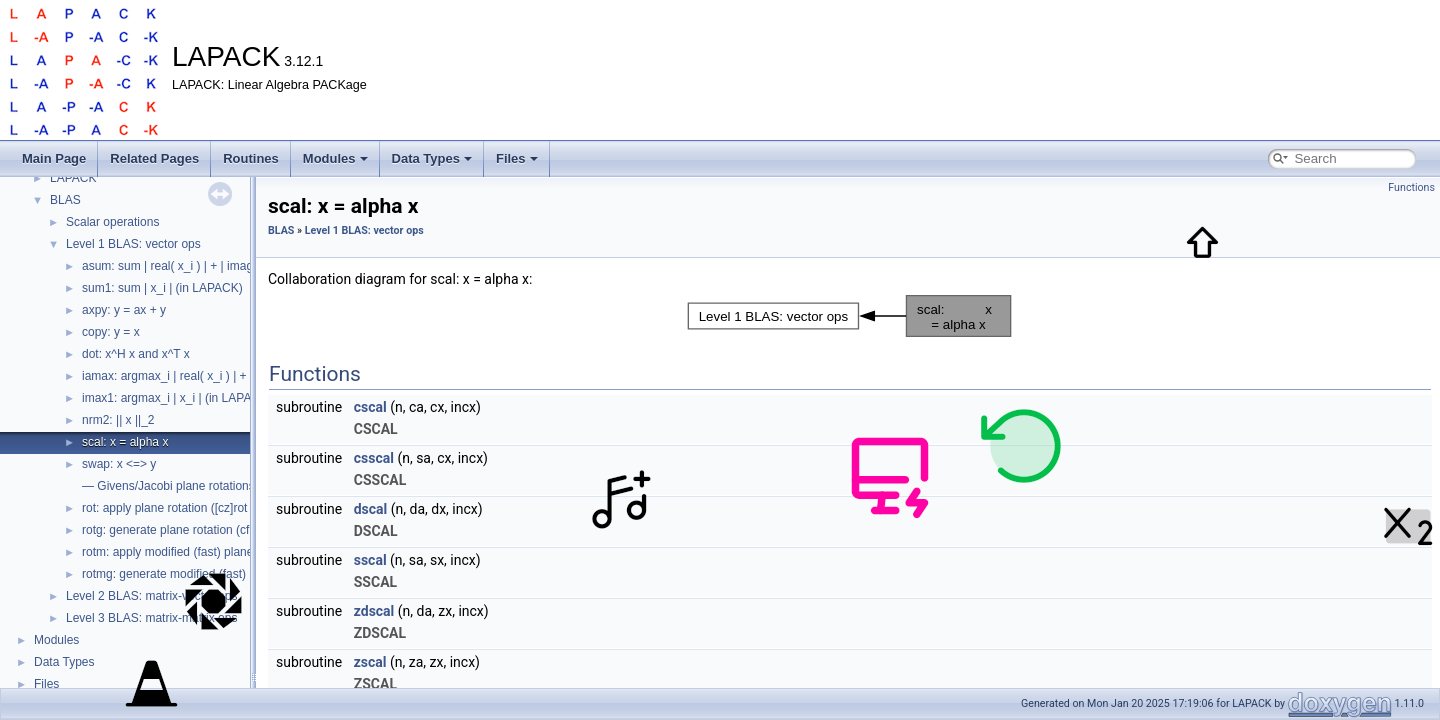 The width and height of the screenshot is (1440, 720). Describe the element at coordinates (1405, 525) in the screenshot. I see `apply subscript formatting to selected text` at that location.